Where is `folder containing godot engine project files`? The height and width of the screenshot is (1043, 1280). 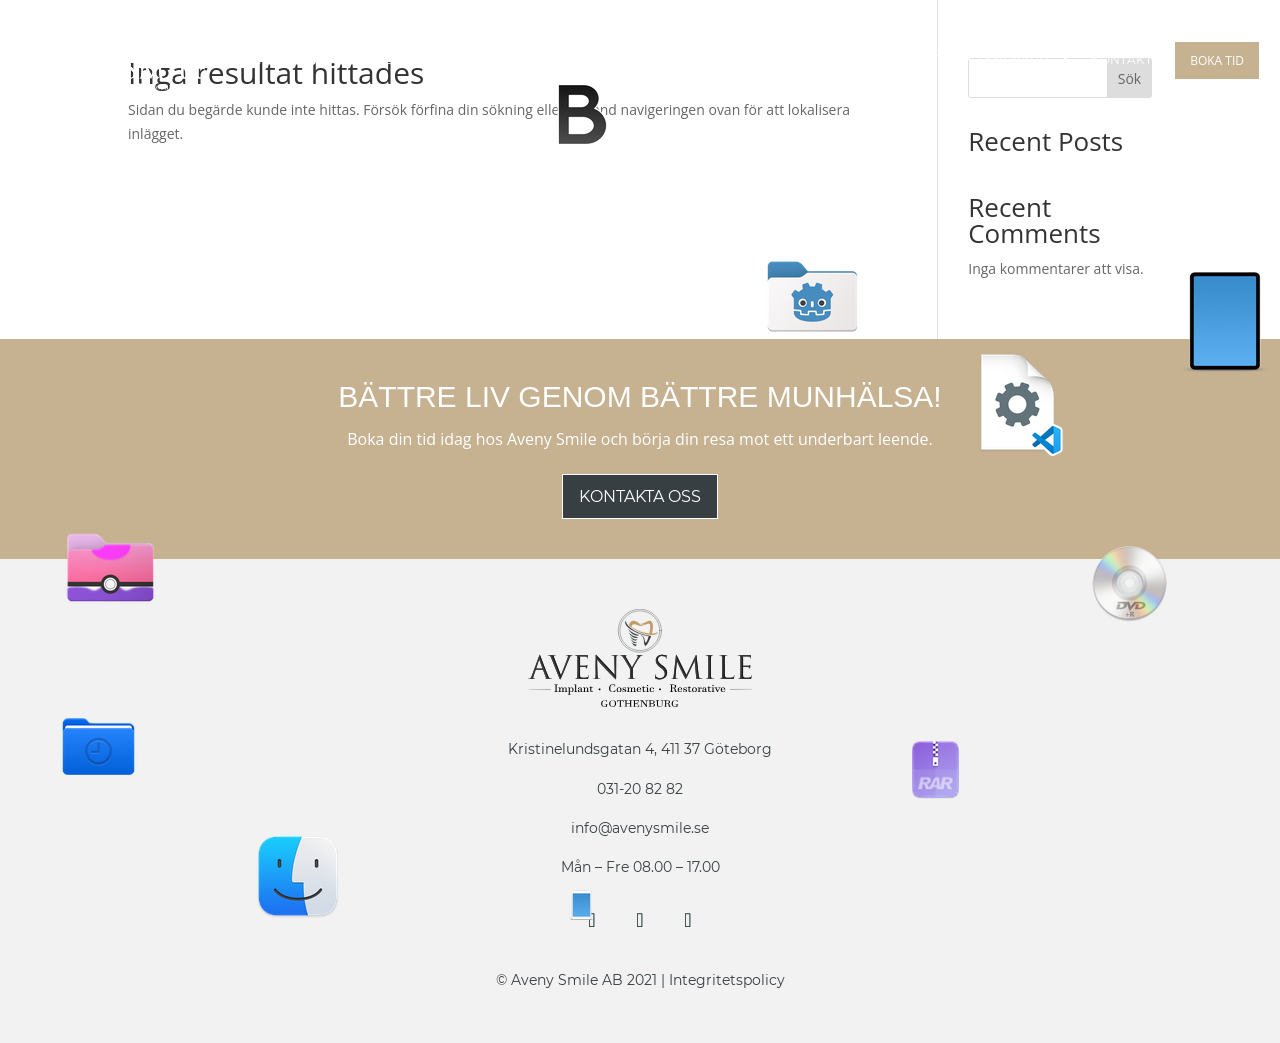 folder containing godot engine project files is located at coordinates (812, 299).